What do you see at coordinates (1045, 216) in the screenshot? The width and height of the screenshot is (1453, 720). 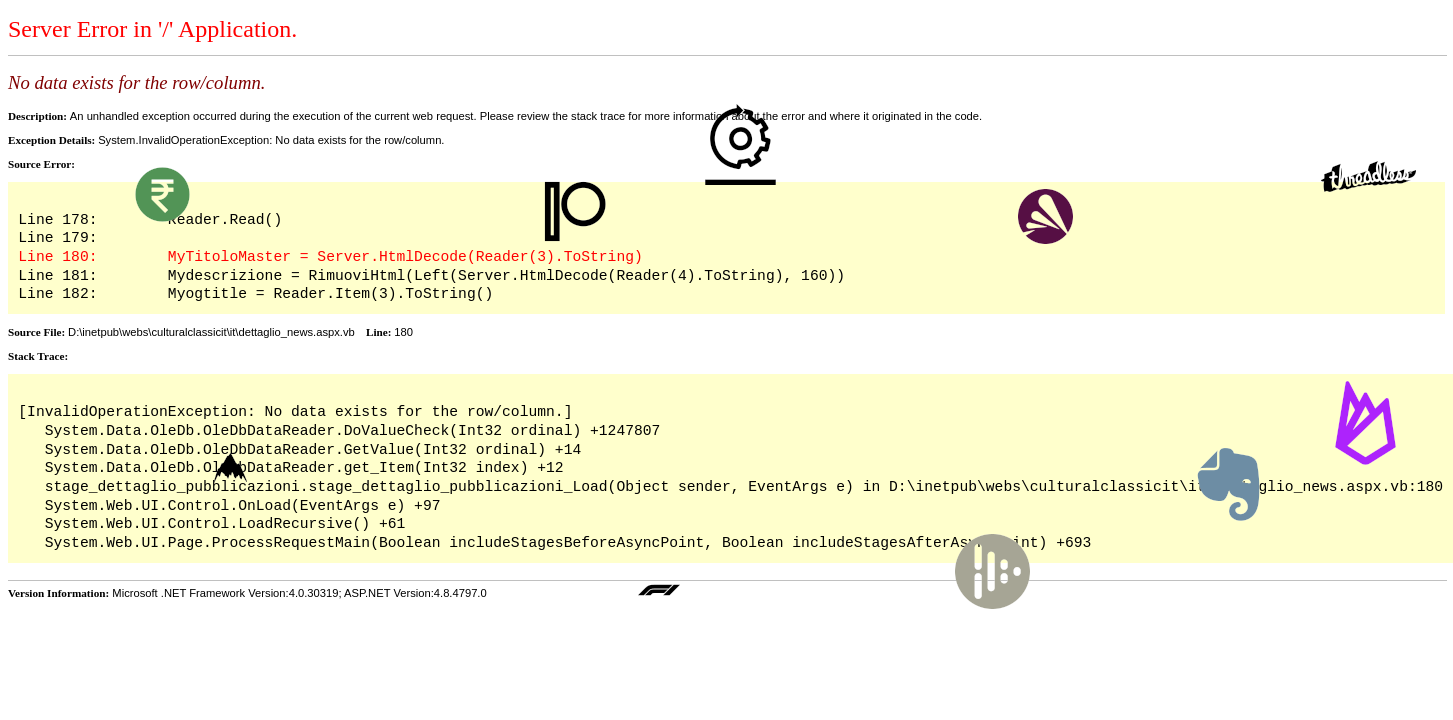 I see `open avast antivirus application` at bounding box center [1045, 216].